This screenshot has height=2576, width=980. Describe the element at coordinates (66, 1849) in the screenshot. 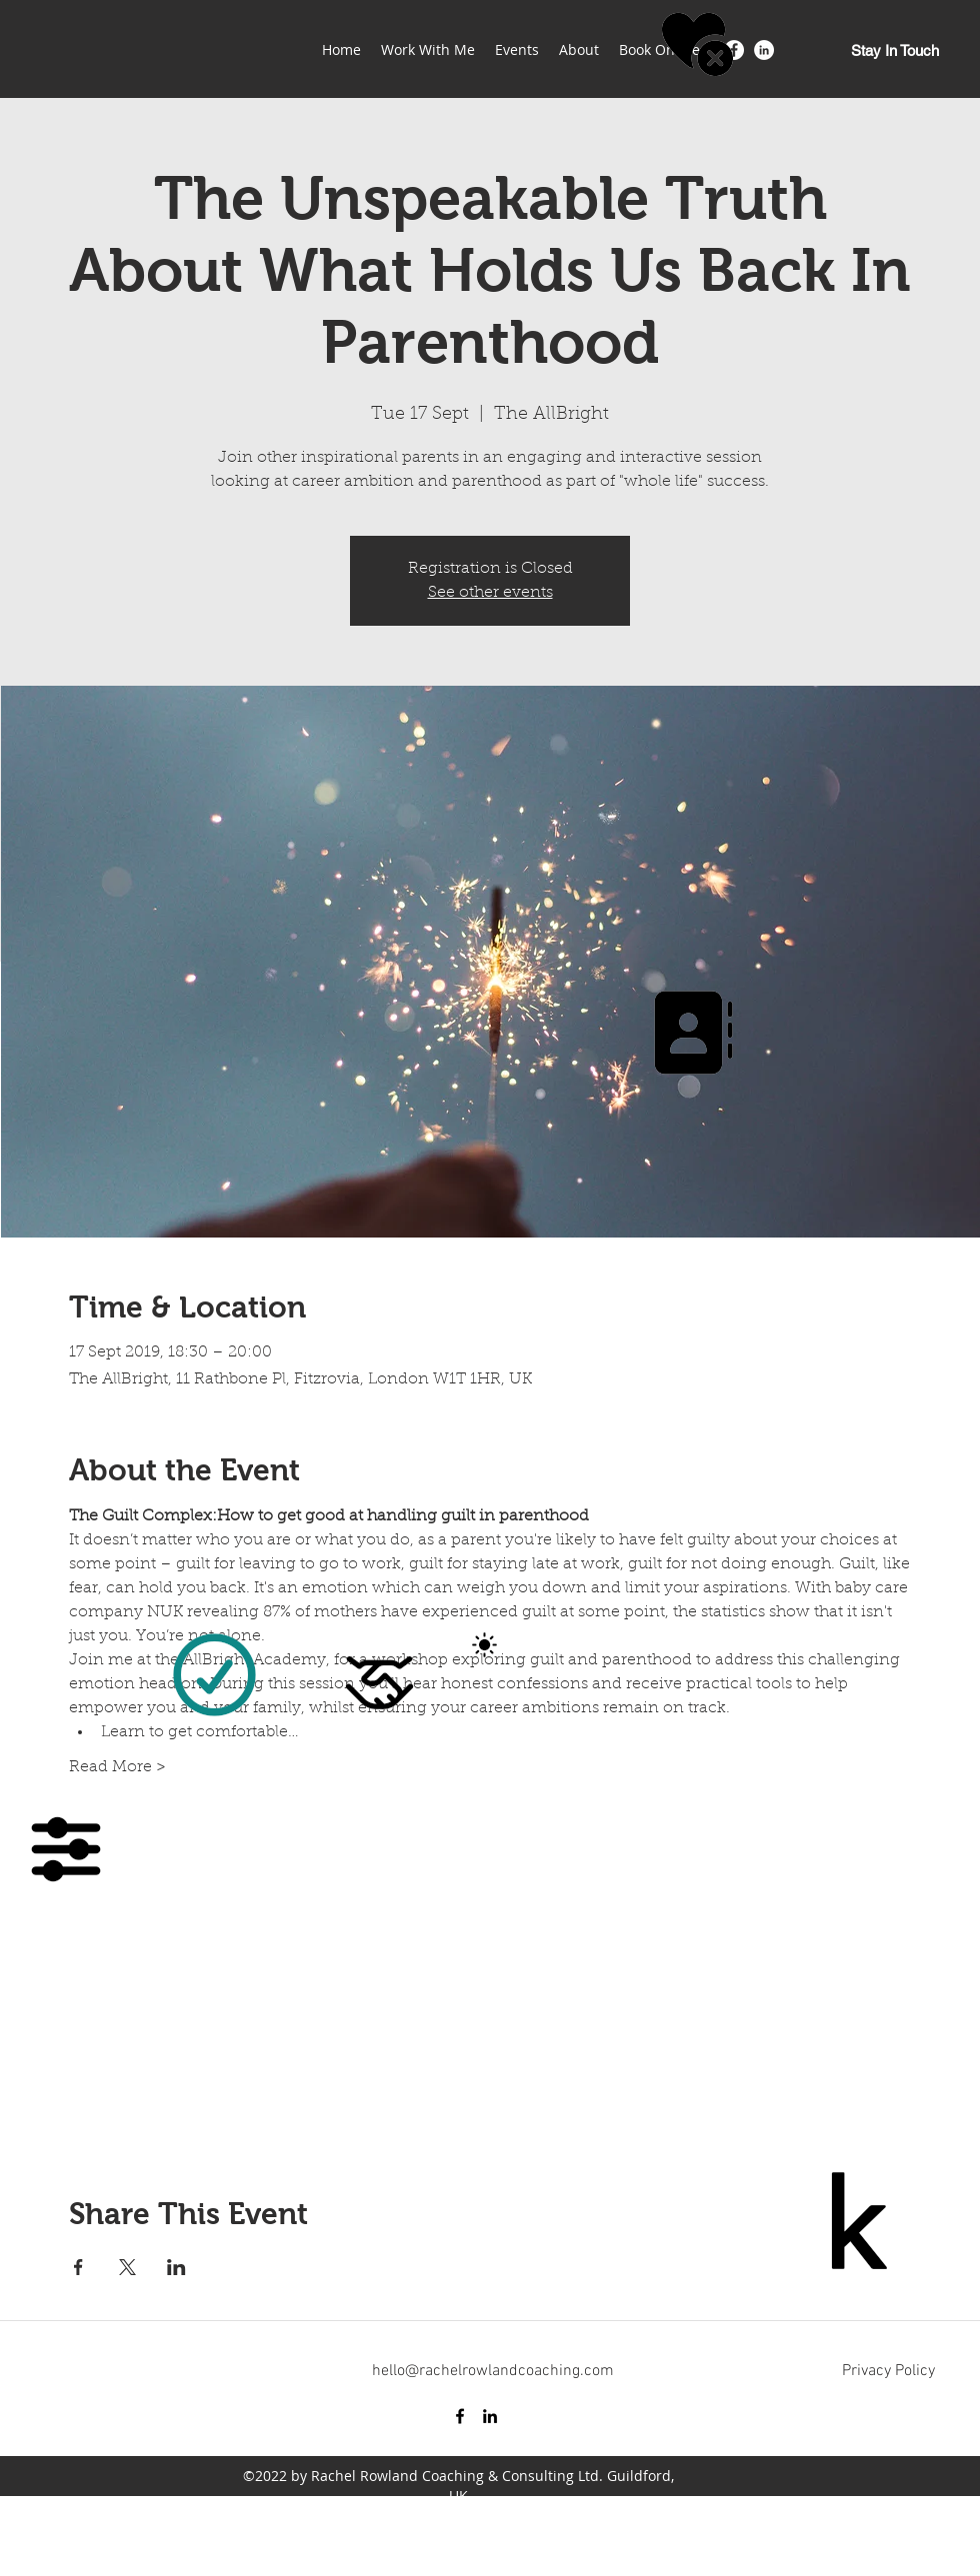

I see `adjust settings or preferences` at that location.